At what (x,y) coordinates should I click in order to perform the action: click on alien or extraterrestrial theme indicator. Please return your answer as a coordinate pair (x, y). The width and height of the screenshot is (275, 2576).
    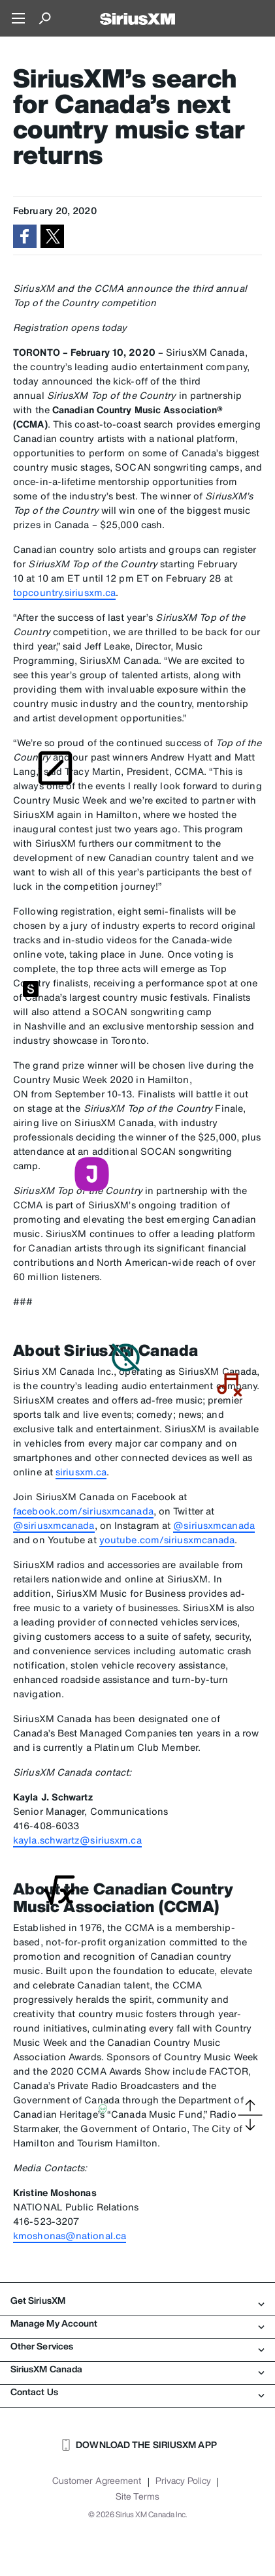
    Looking at the image, I should click on (103, 2109).